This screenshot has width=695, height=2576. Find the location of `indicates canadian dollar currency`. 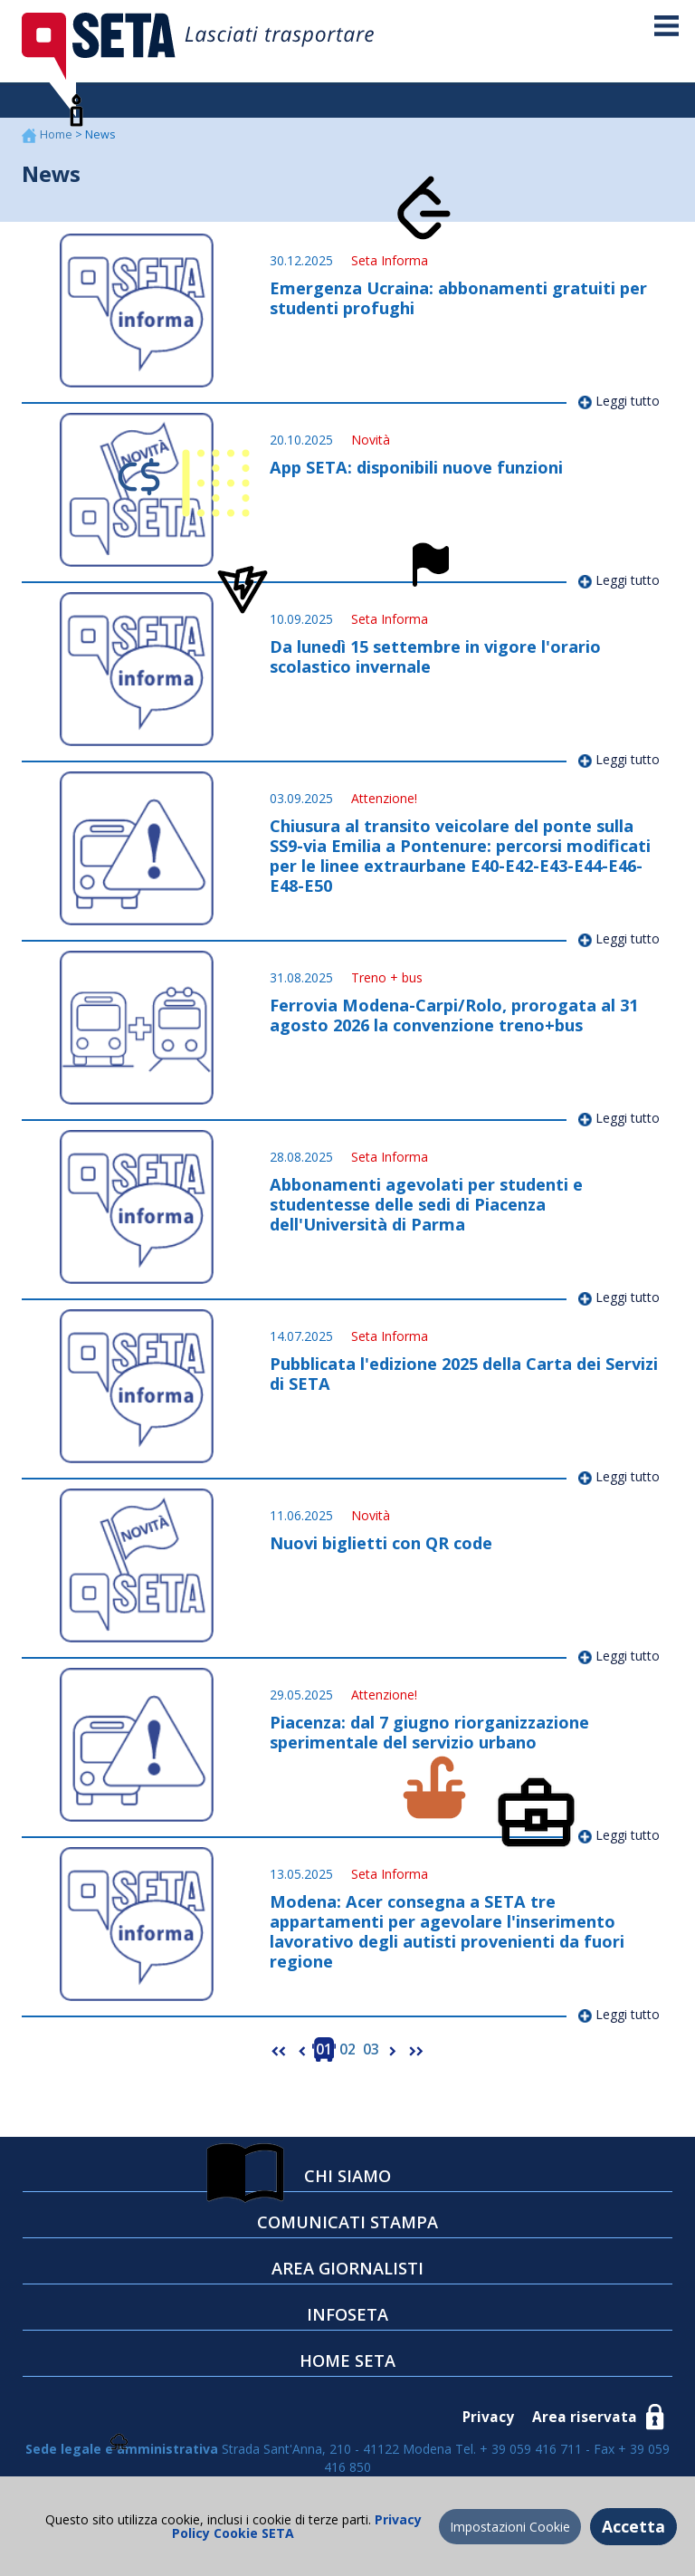

indicates canadian dollar currency is located at coordinates (138, 476).